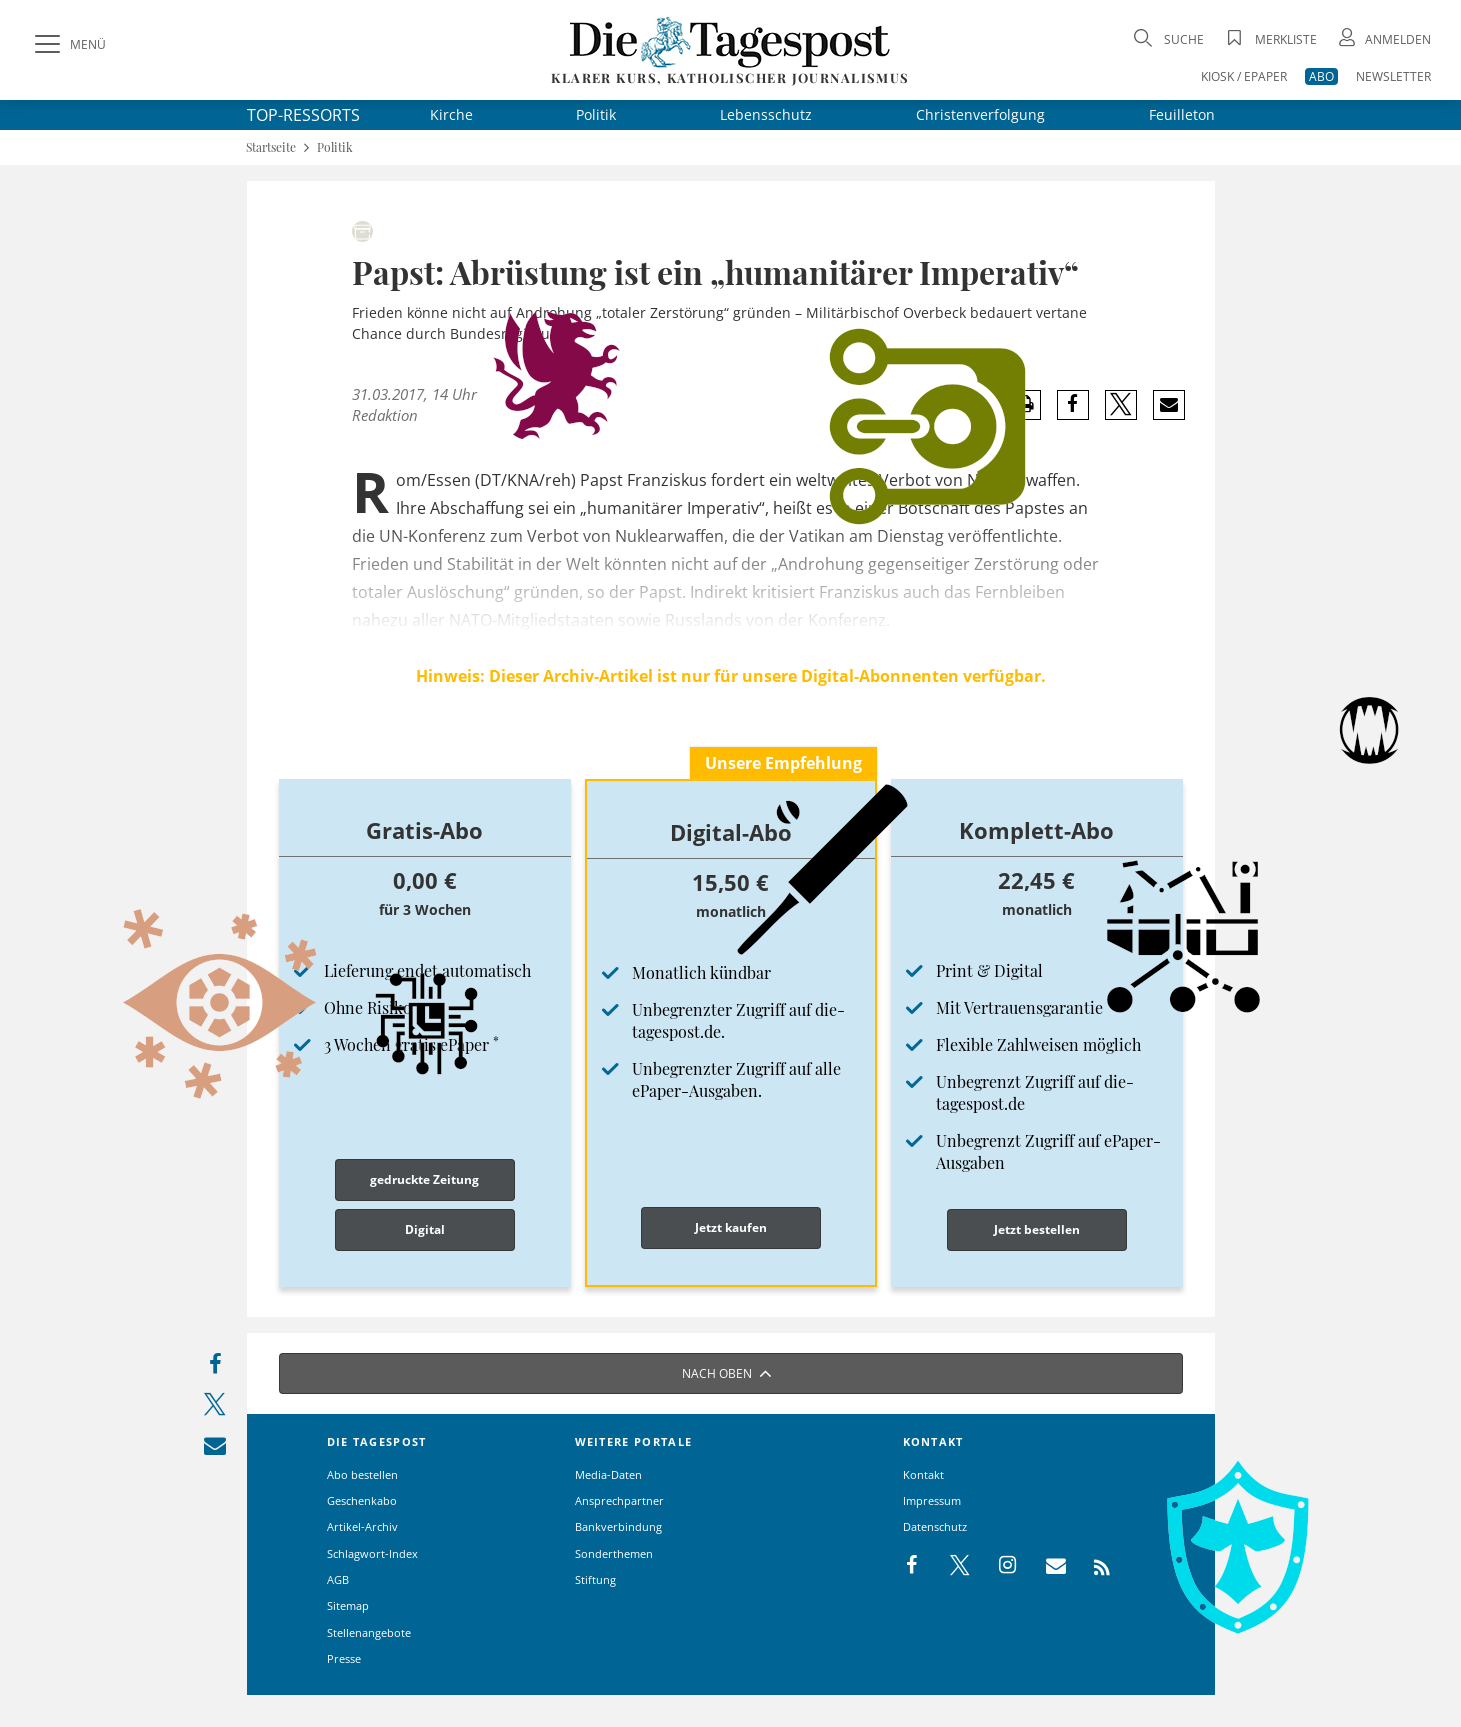 This screenshot has height=1727, width=1461. What do you see at coordinates (822, 869) in the screenshot?
I see `access cricket game or sports content` at bounding box center [822, 869].